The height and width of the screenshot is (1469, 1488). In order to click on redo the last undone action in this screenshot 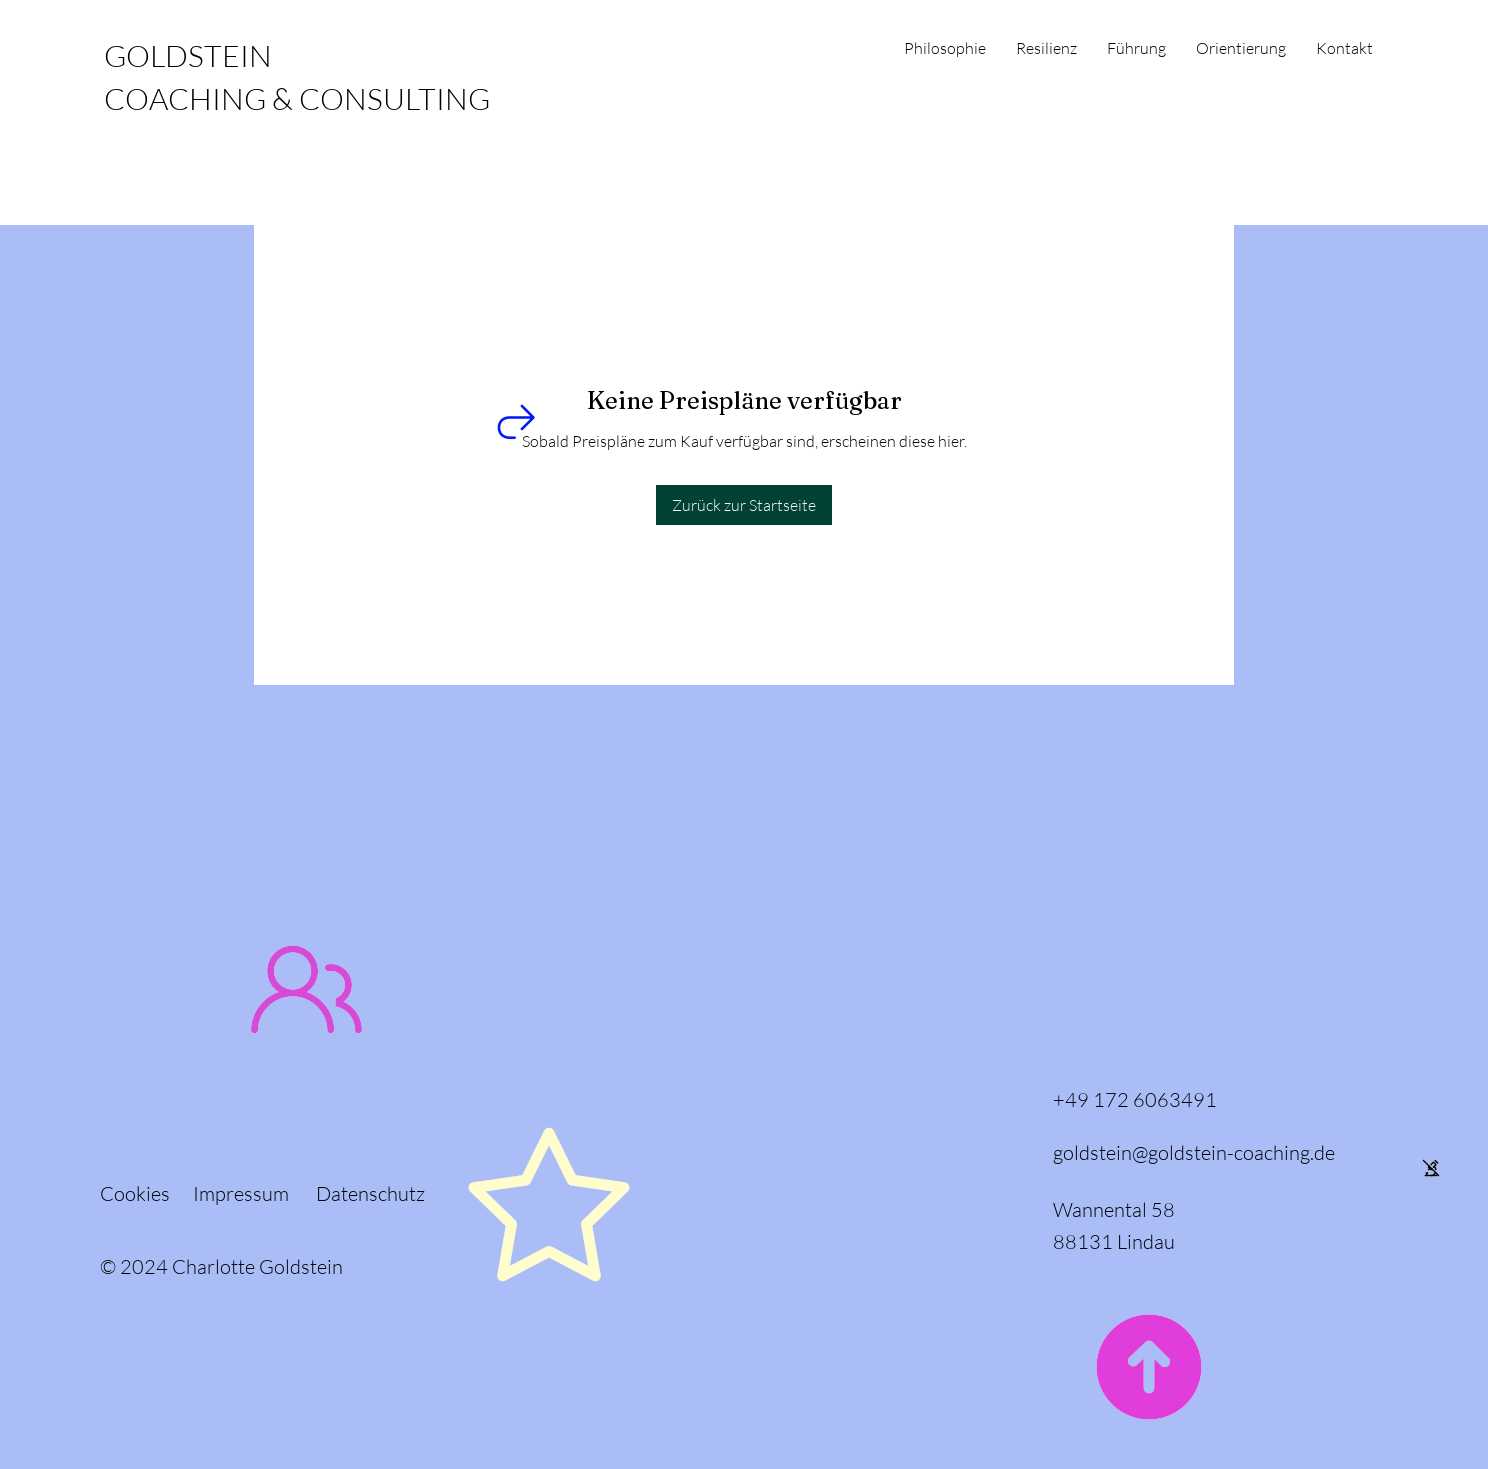, I will do `click(516, 423)`.